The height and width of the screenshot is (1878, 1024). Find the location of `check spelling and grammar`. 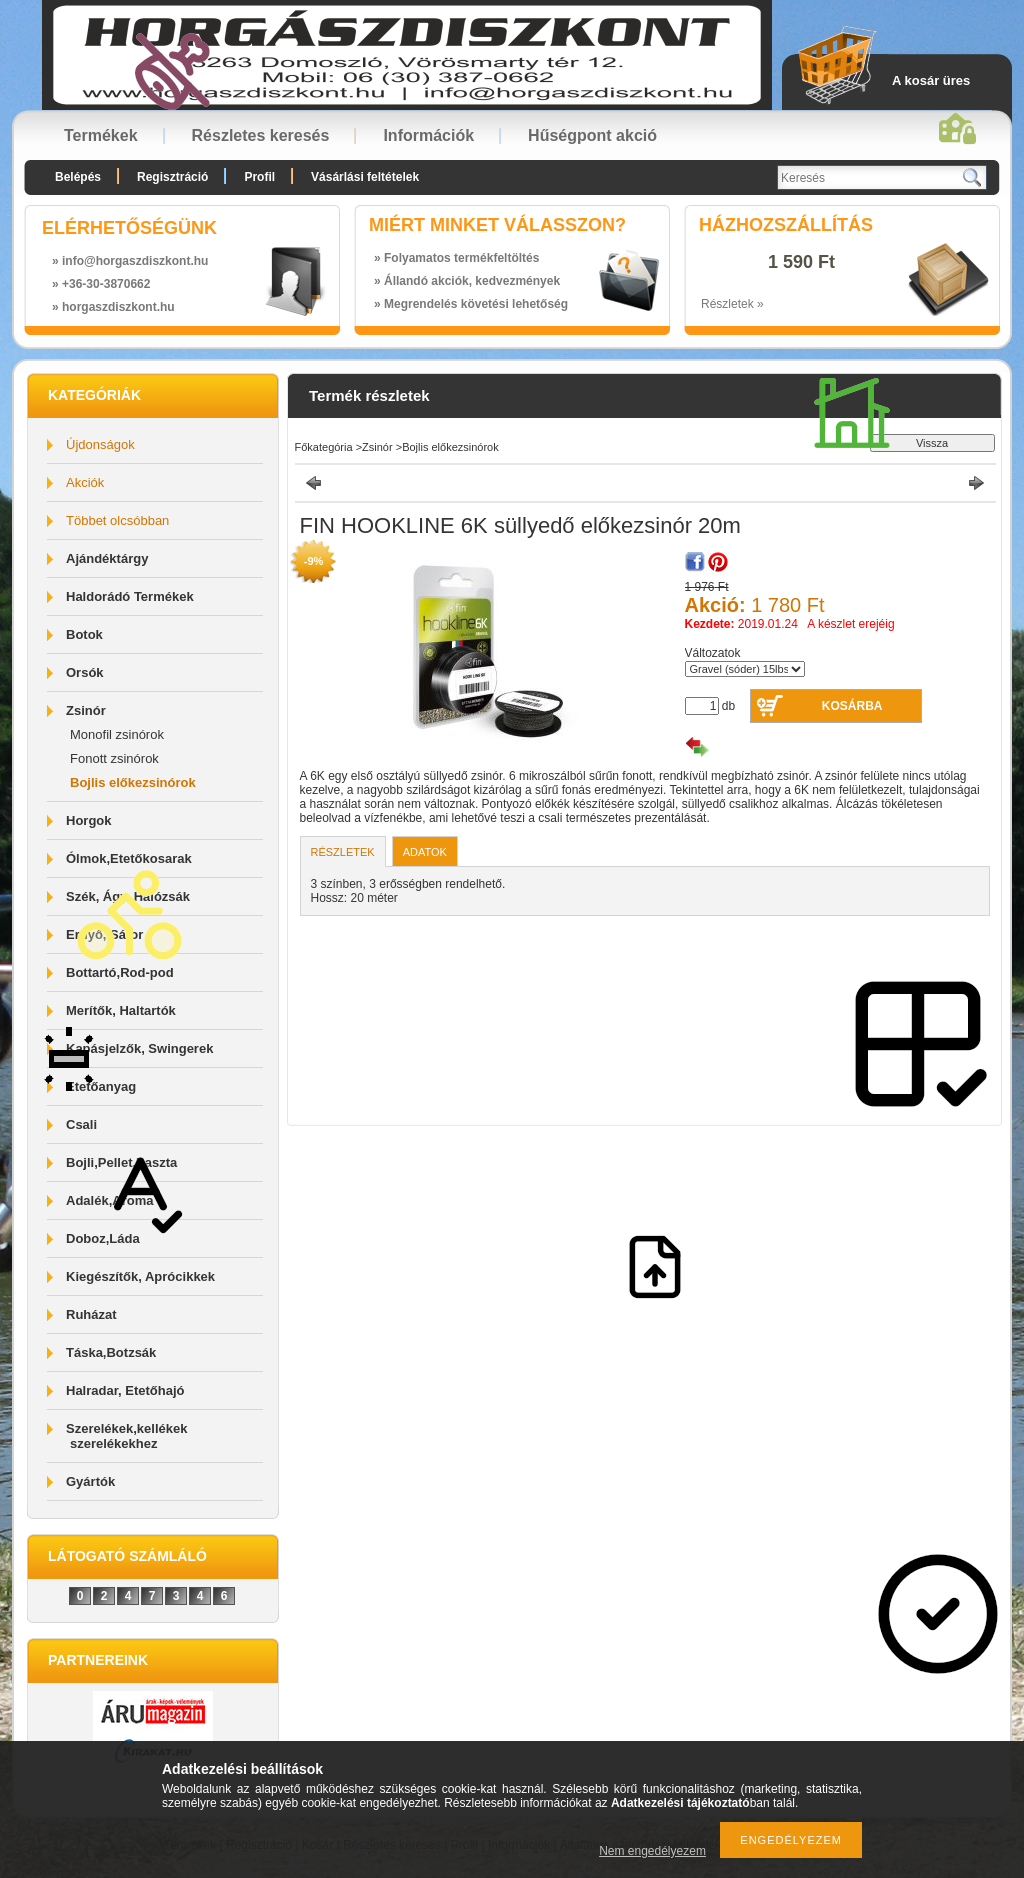

check spelling and grammar is located at coordinates (140, 1191).